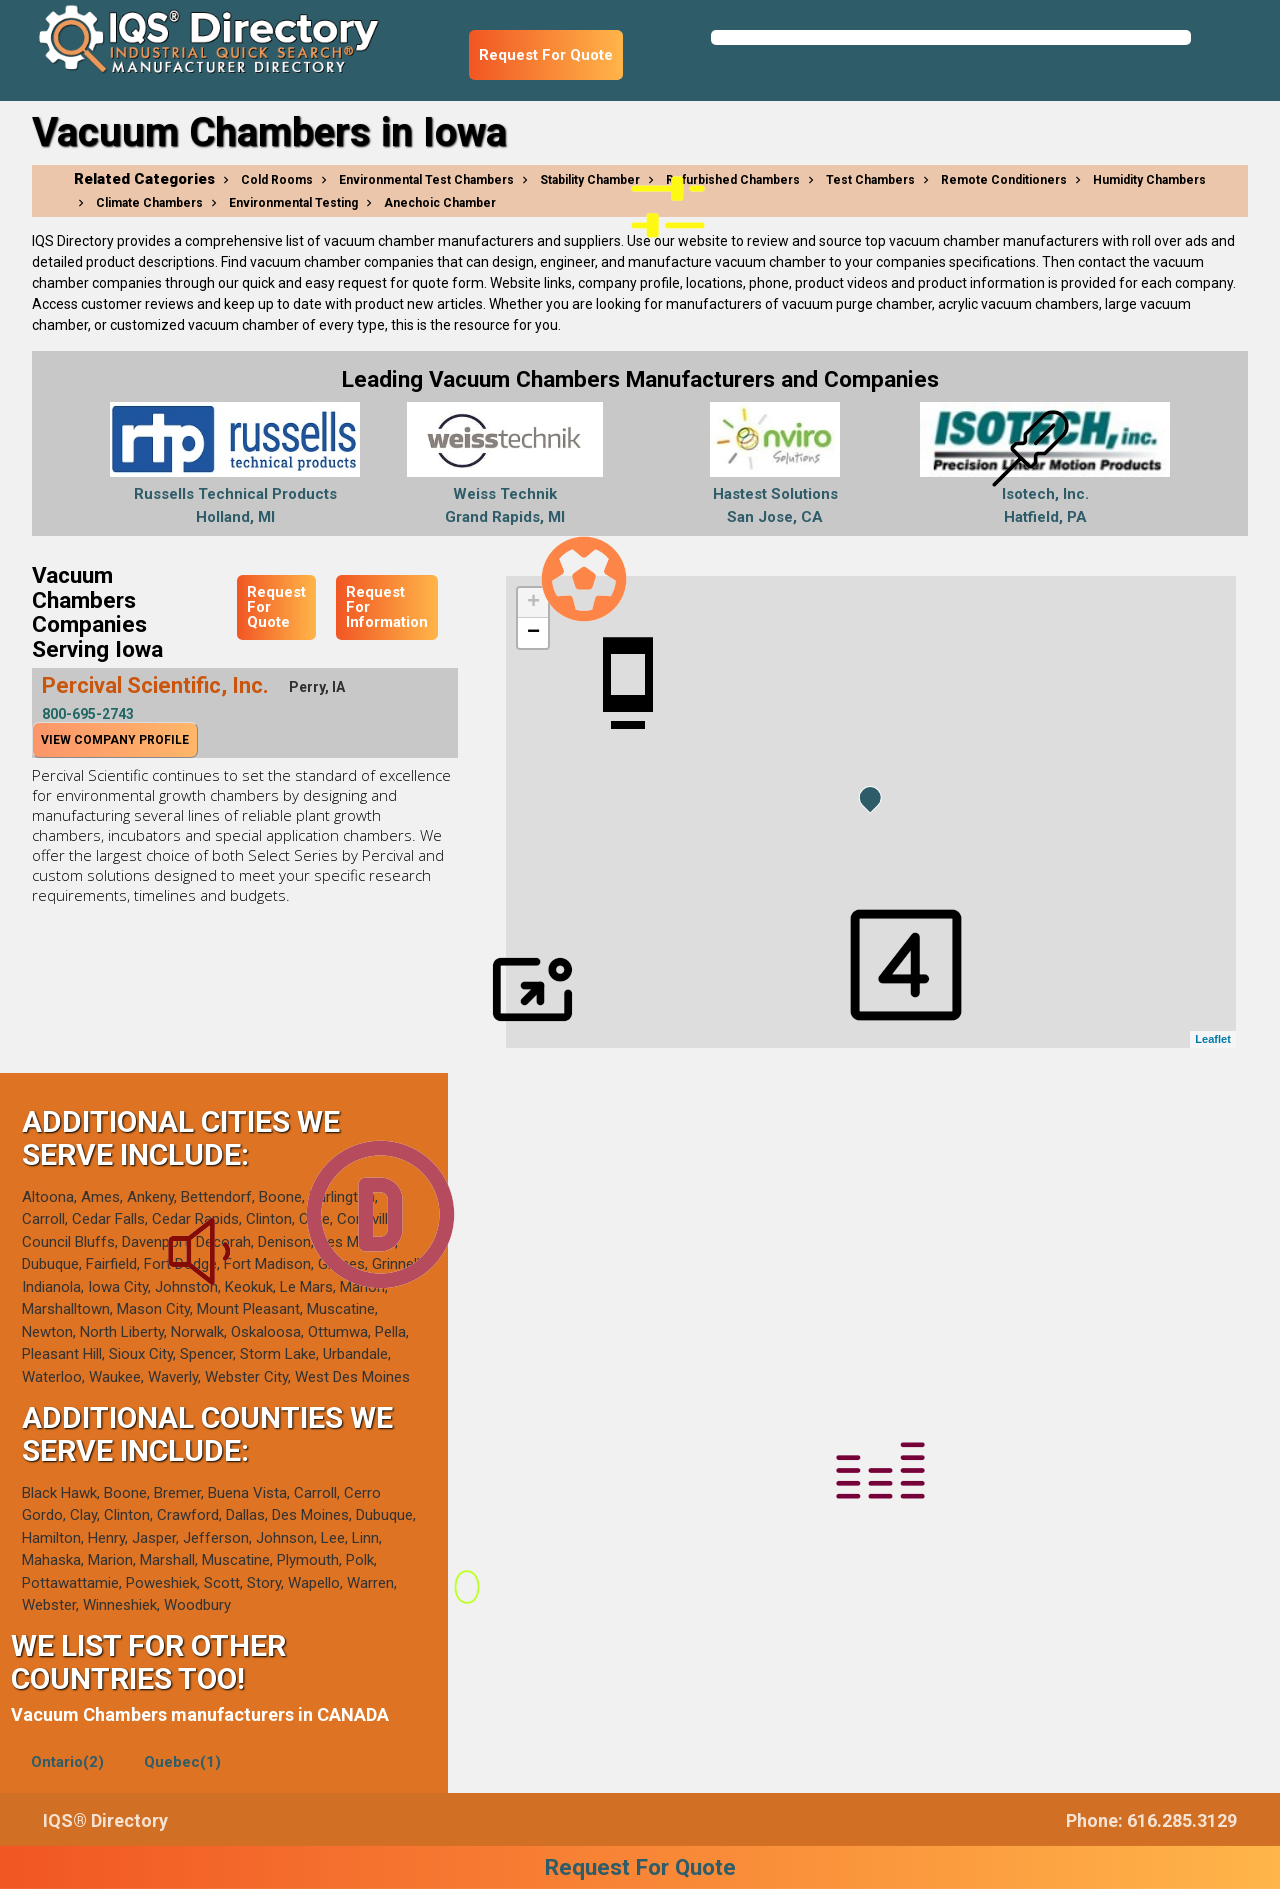 The image size is (1280, 1889). Describe the element at coordinates (1030, 448) in the screenshot. I see `access settings or configuration options` at that location.